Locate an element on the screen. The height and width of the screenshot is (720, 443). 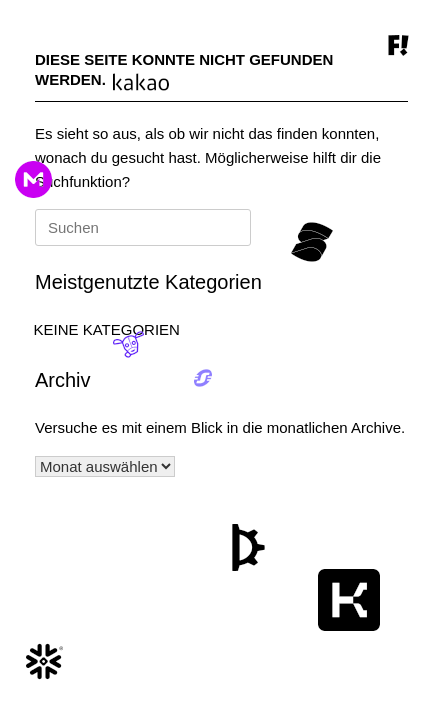
Schneider Electric company logo is located at coordinates (203, 378).